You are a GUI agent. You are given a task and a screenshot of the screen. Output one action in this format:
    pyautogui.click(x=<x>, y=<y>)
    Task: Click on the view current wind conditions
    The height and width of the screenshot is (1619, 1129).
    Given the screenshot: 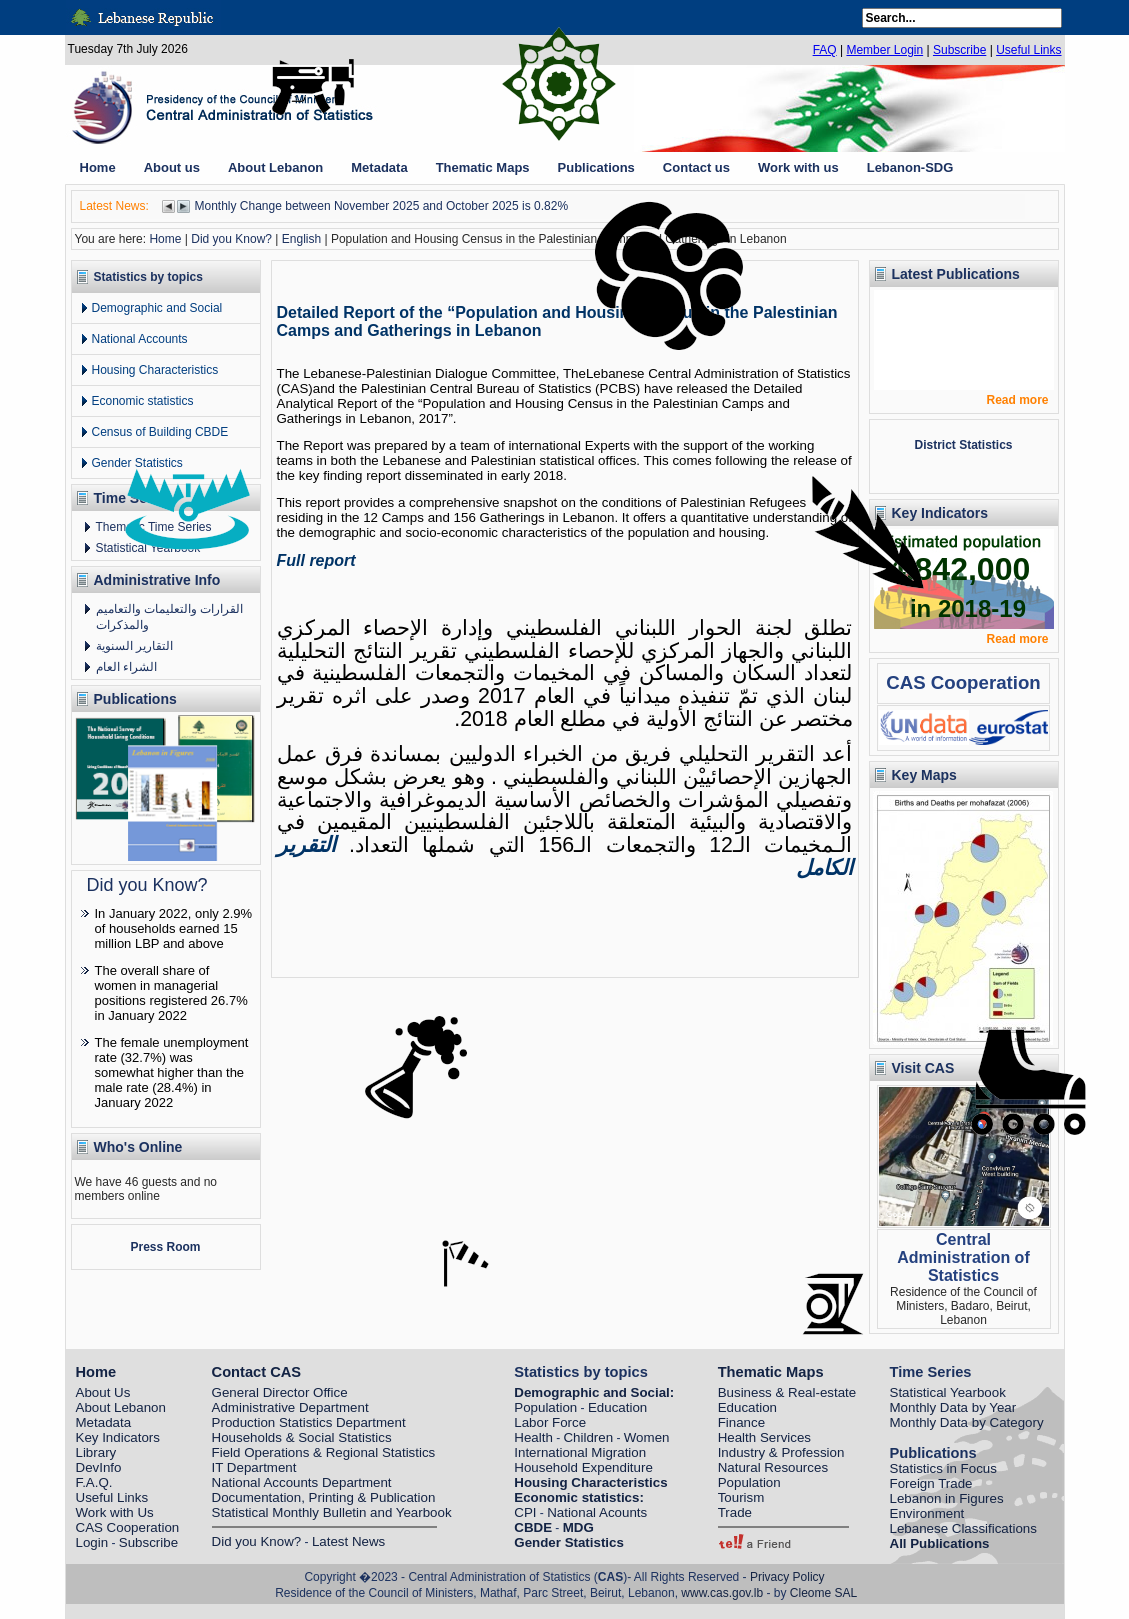 What is the action you would take?
    pyautogui.click(x=465, y=1263)
    